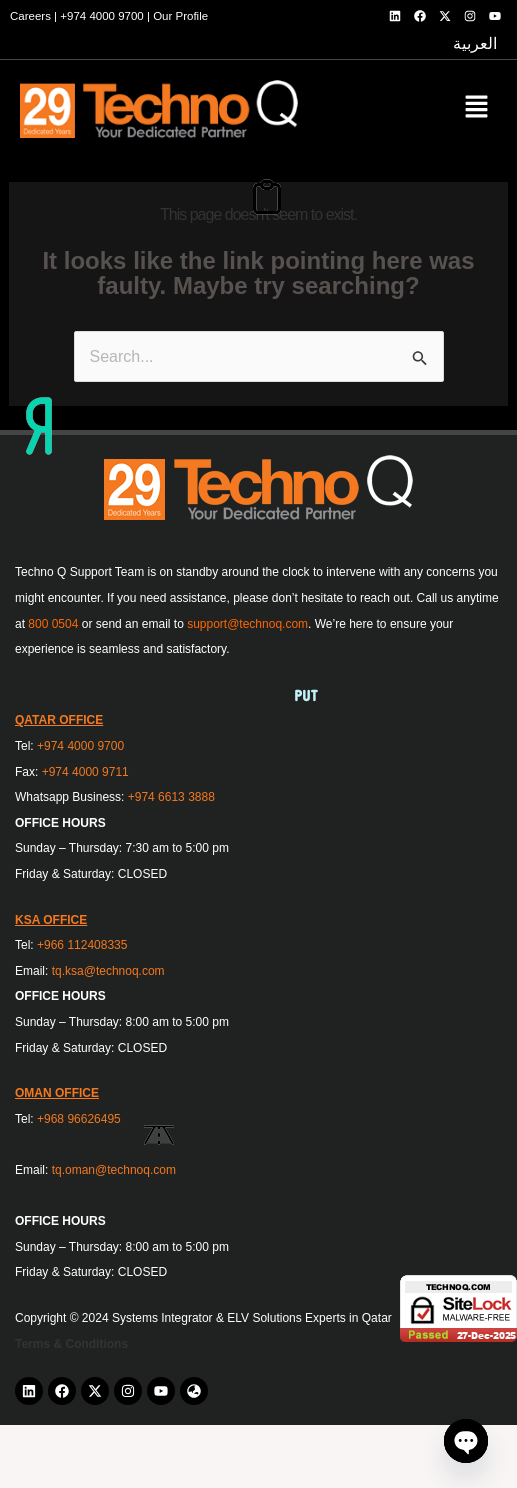 Image resolution: width=517 pixels, height=1488 pixels. I want to click on copy to clipboard, so click(267, 197).